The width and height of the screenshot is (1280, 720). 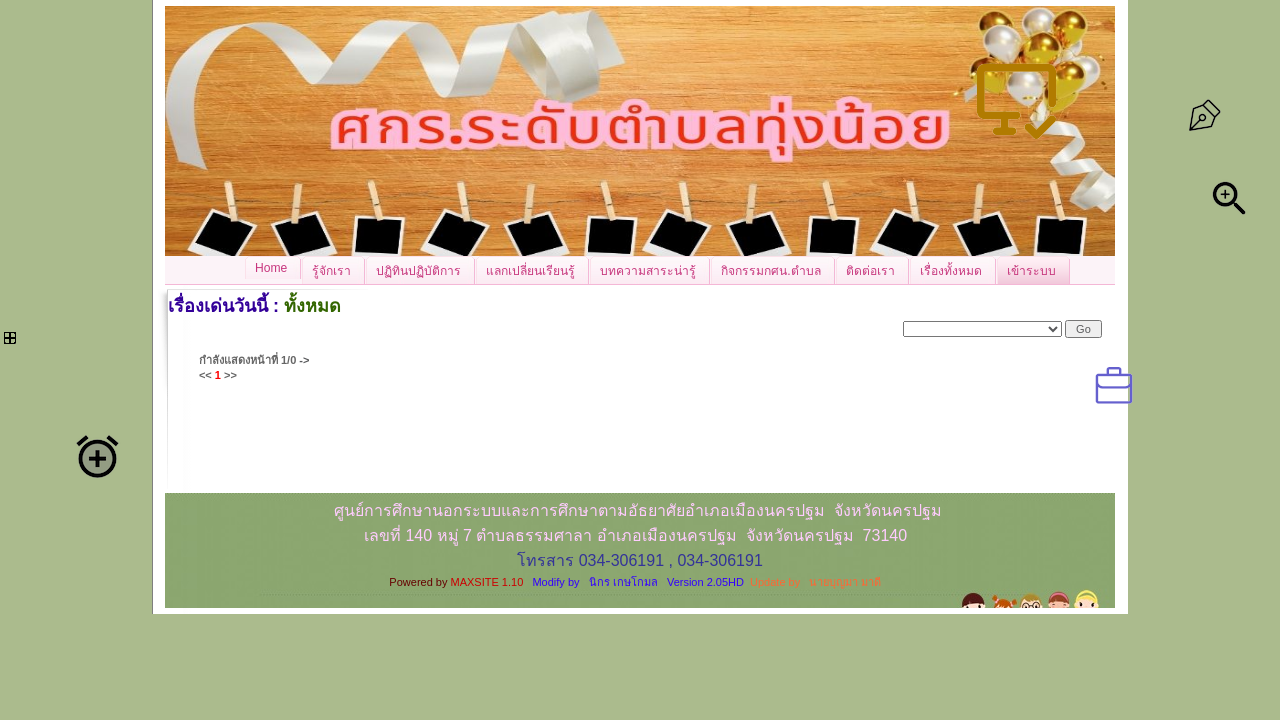 I want to click on access drawing or illustration tools, so click(x=1203, y=117).